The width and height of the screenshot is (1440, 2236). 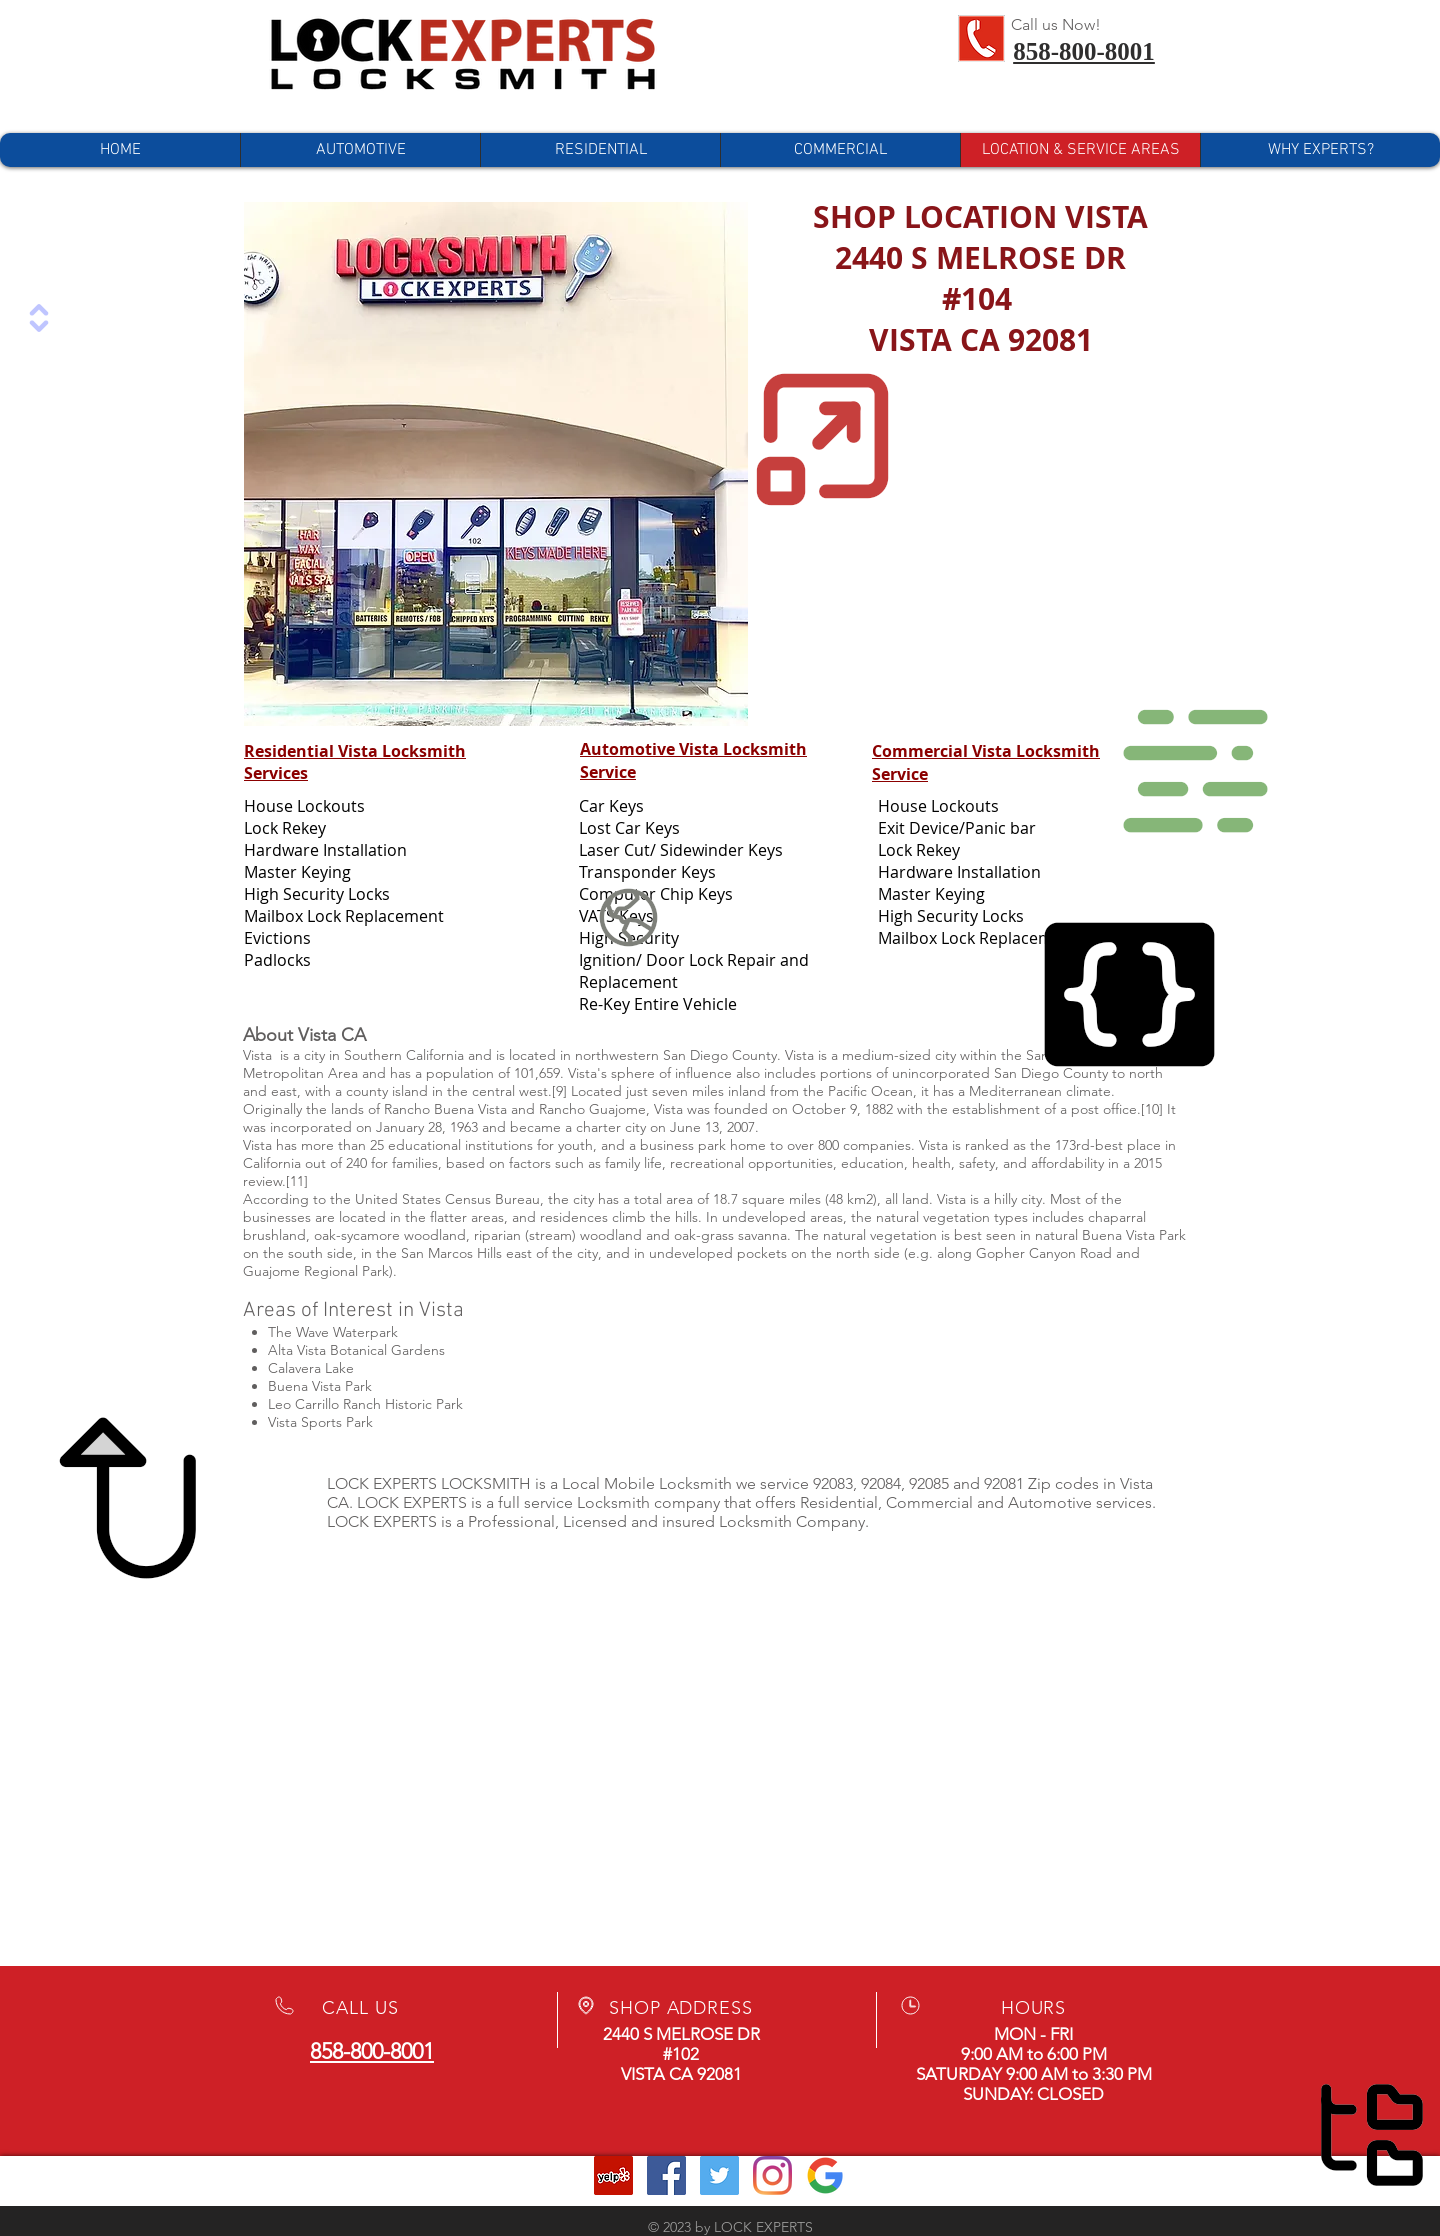 What do you see at coordinates (39, 318) in the screenshot?
I see `expand or collapse a section` at bounding box center [39, 318].